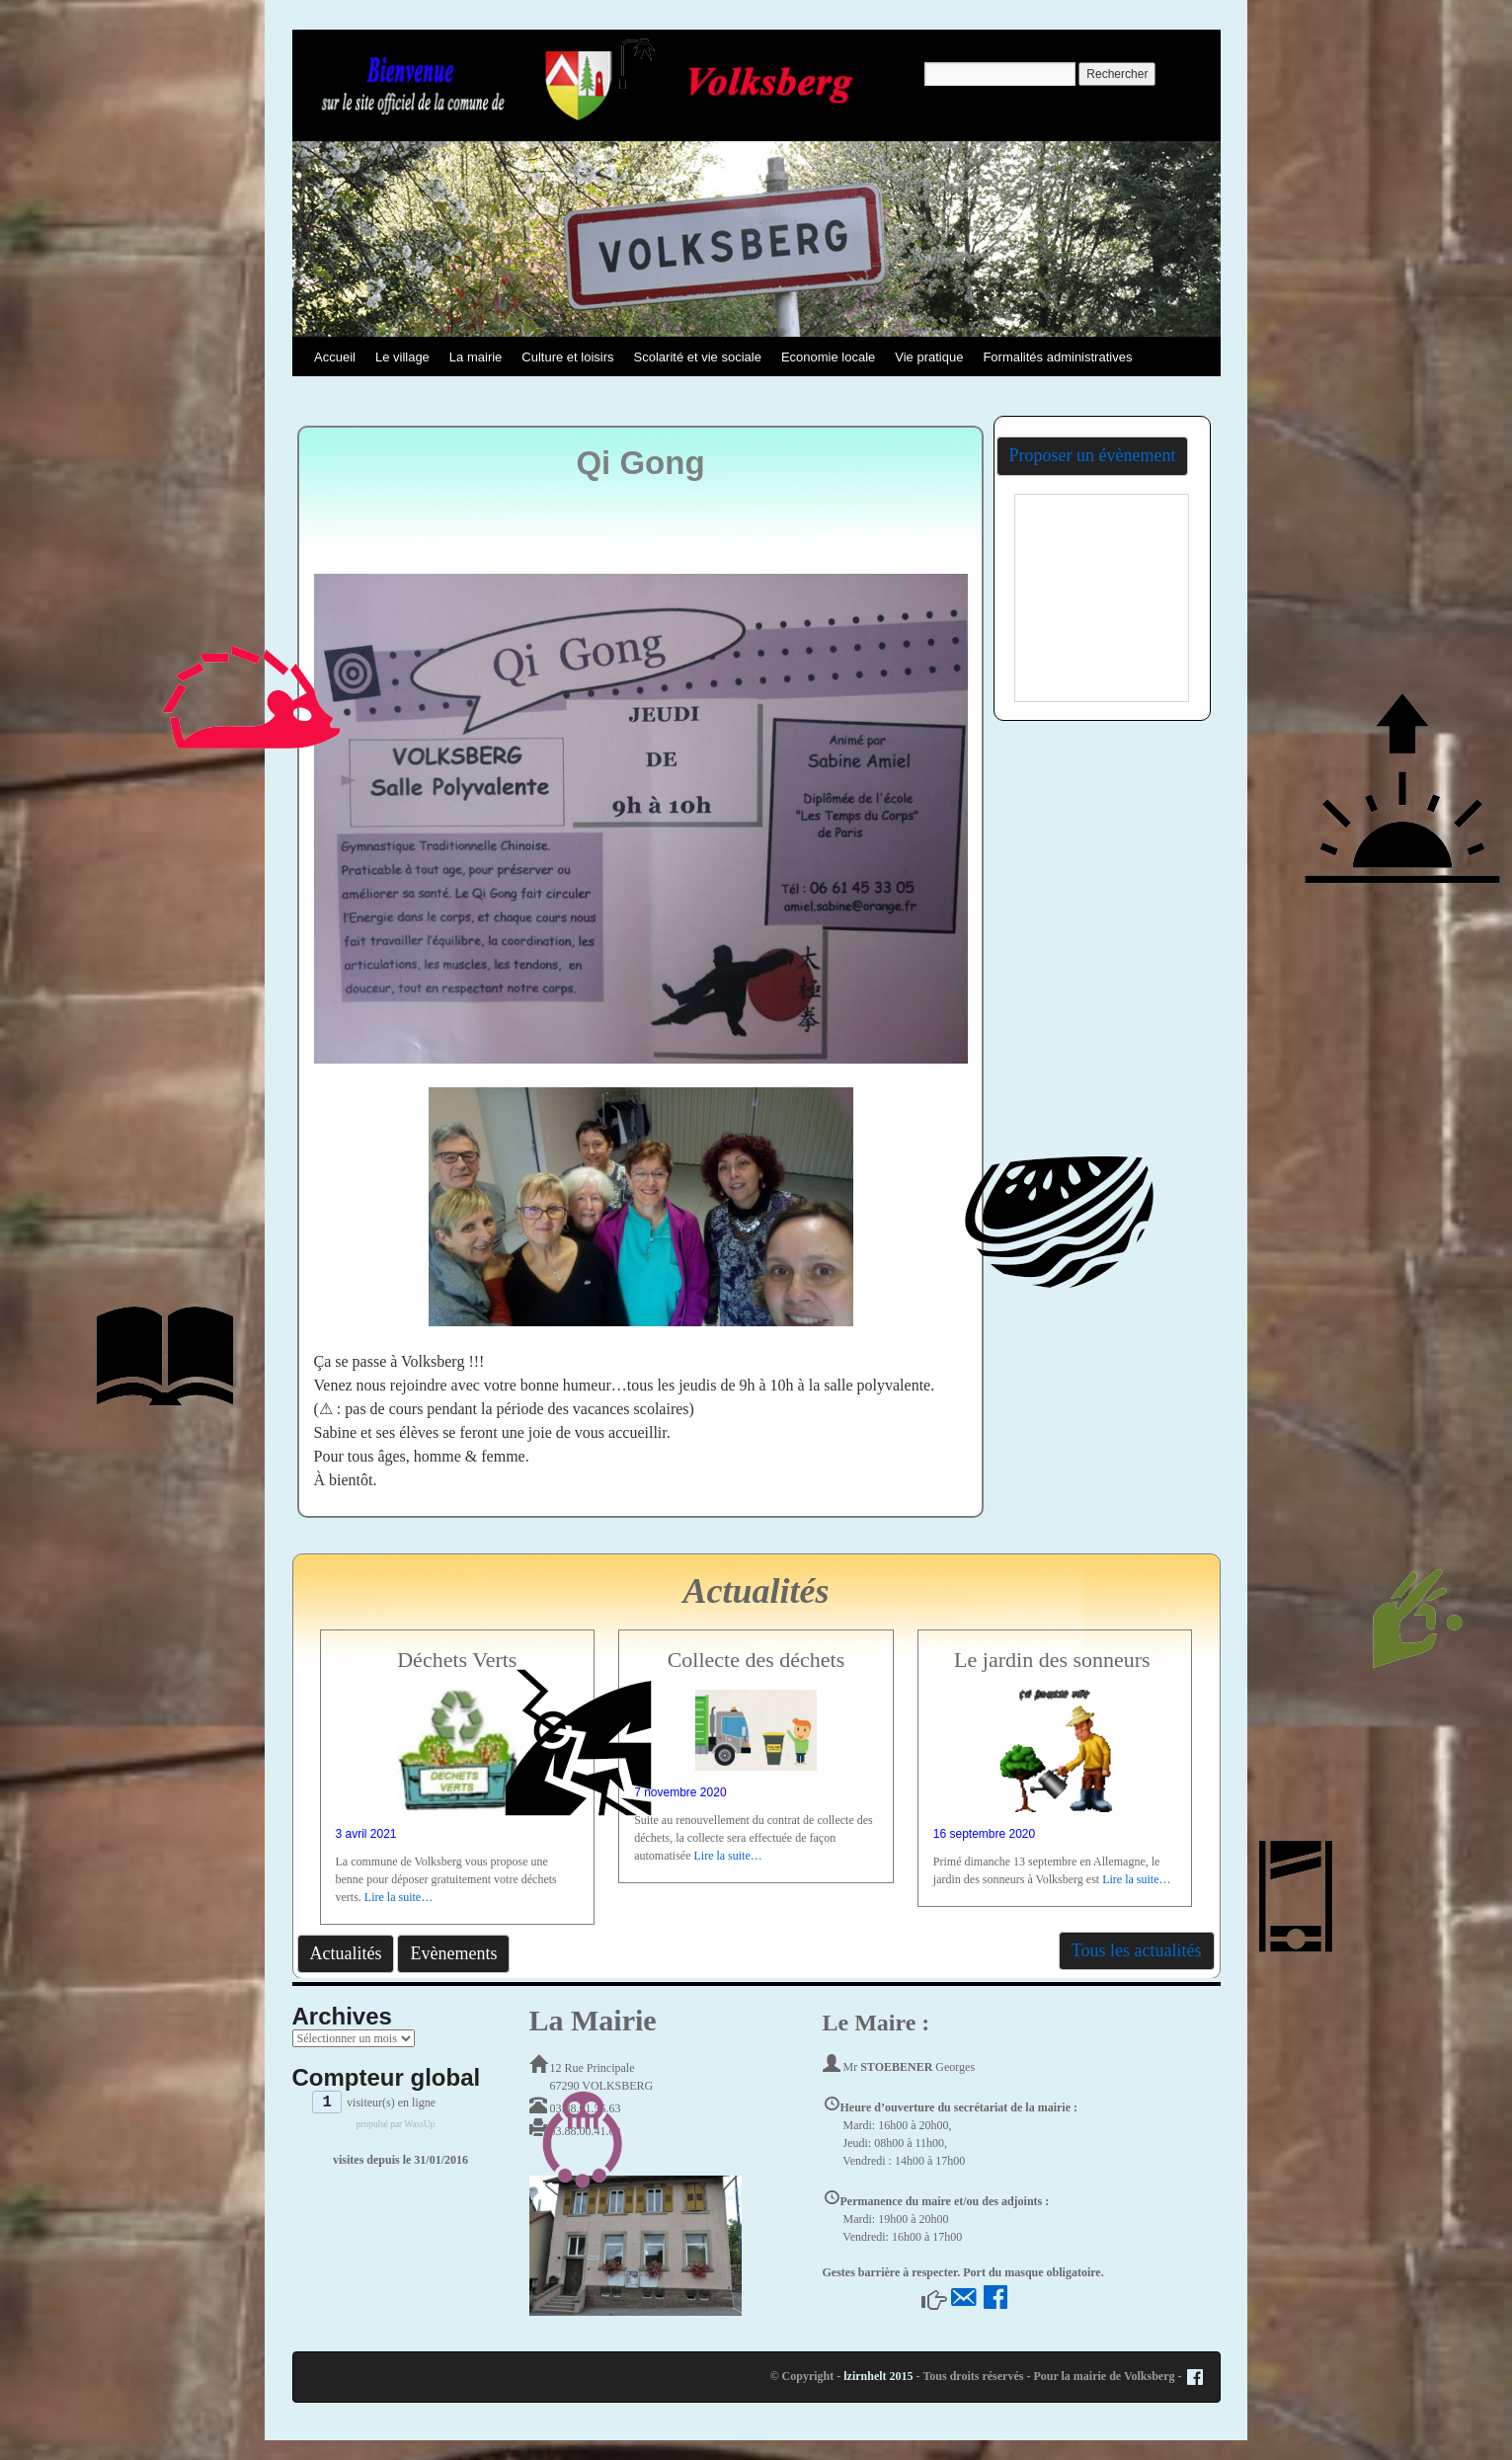 The width and height of the screenshot is (1512, 2460). Describe the element at coordinates (1431, 1617) in the screenshot. I see `tap to flick or shoot a marble` at that location.